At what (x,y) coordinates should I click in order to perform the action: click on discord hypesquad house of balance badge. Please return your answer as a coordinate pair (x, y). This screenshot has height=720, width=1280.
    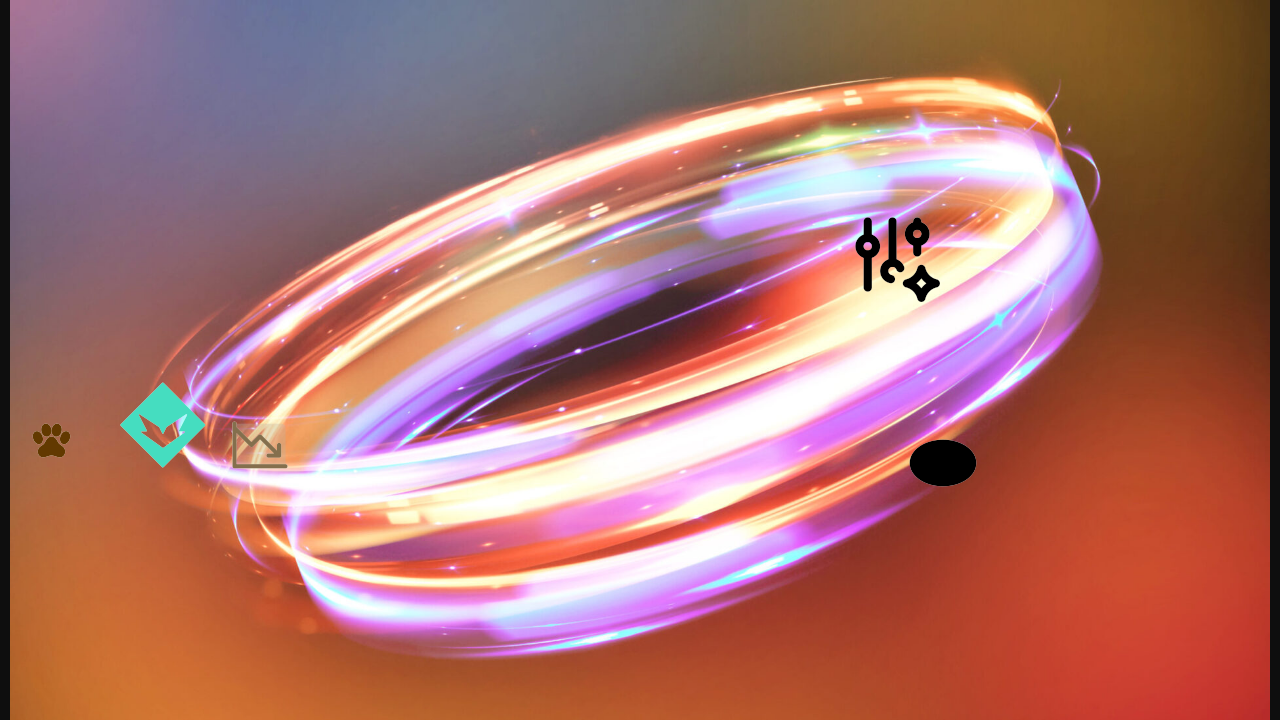
    Looking at the image, I should click on (163, 425).